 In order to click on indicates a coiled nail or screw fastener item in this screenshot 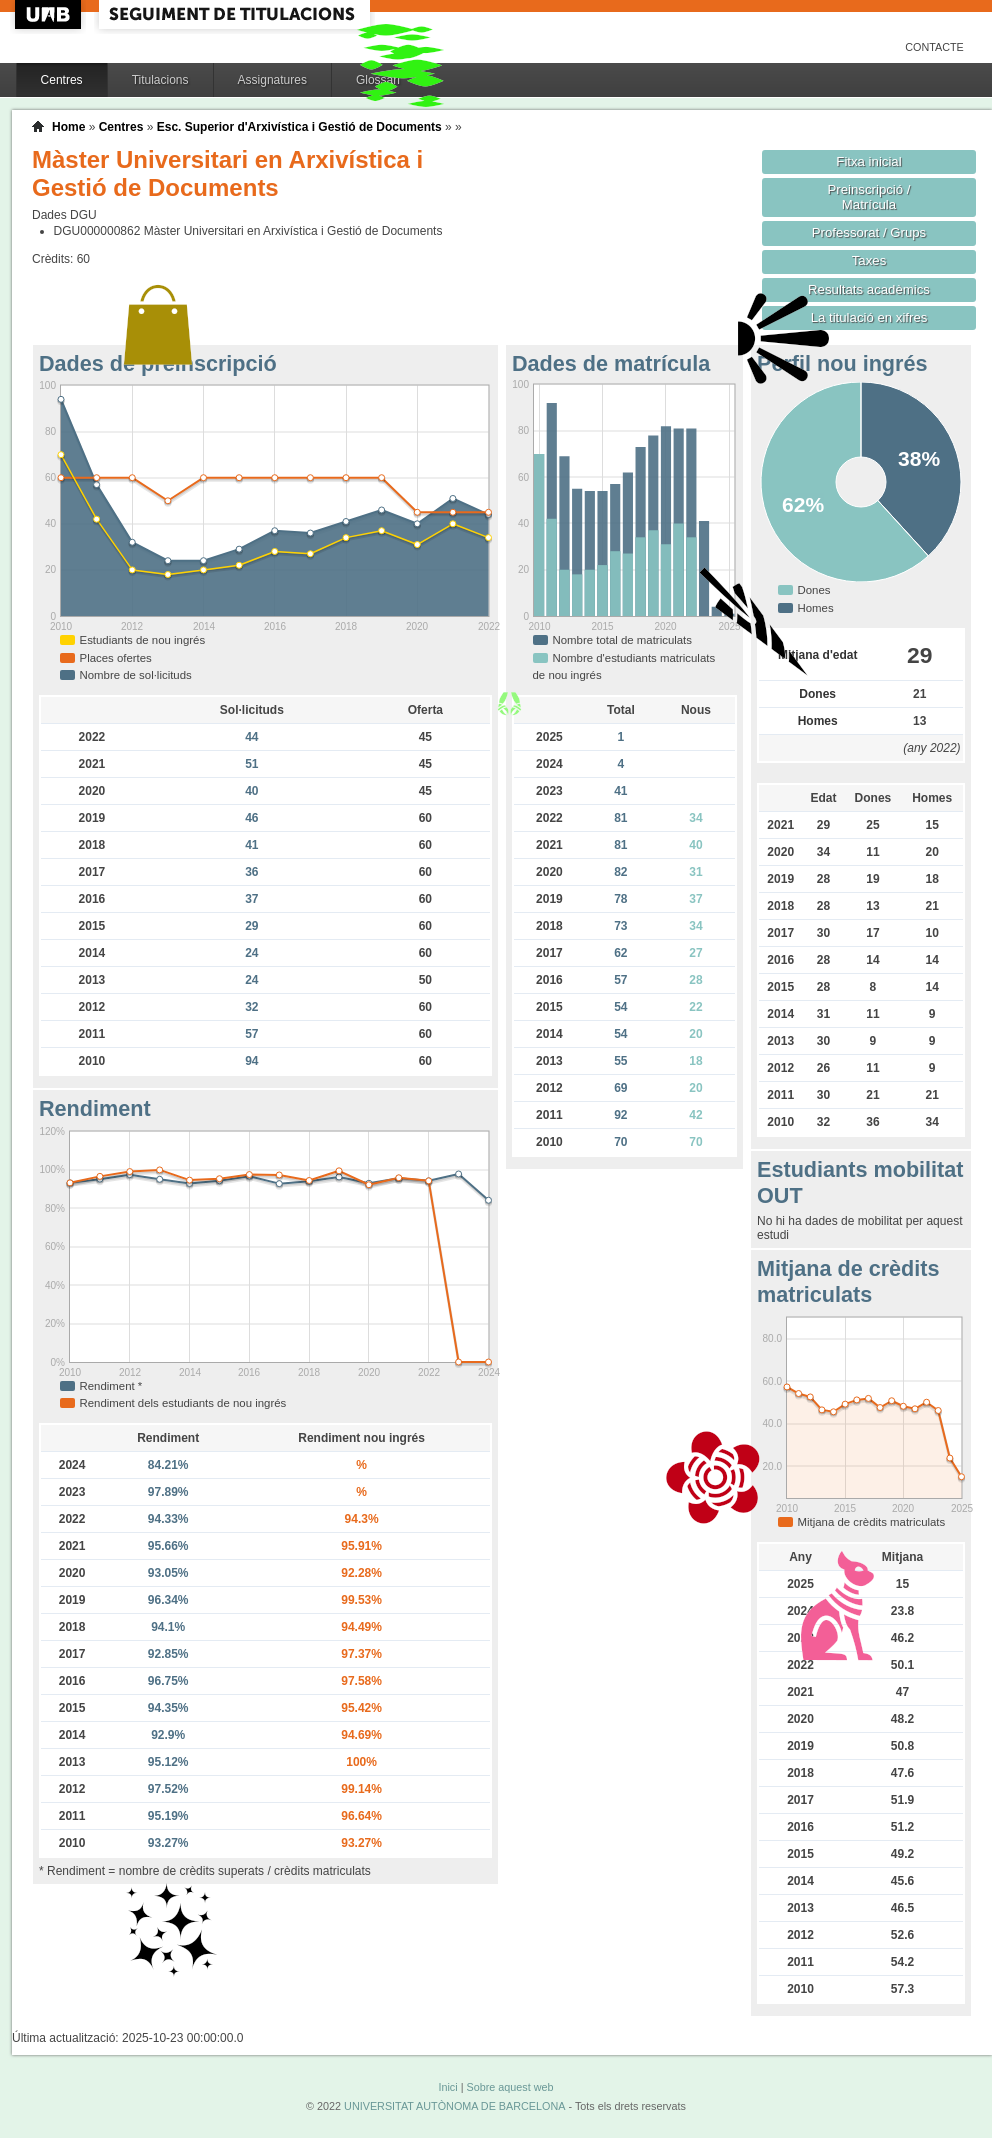, I will do `click(753, 621)`.